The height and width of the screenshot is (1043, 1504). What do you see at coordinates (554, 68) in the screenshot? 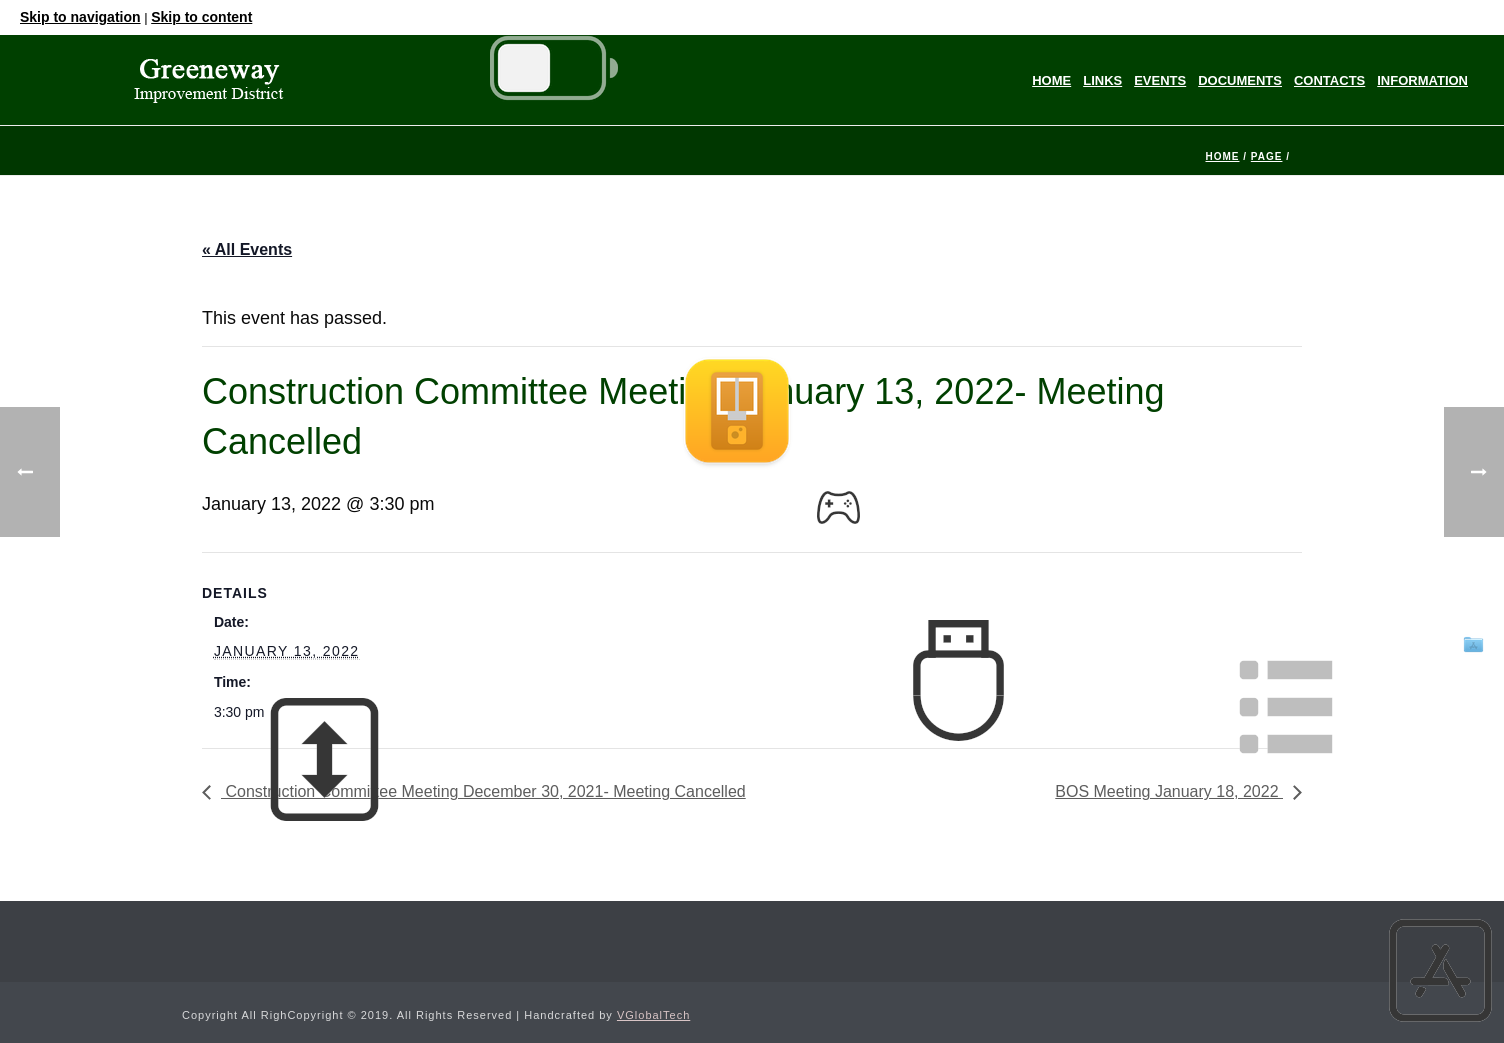
I see `indicates battery at 50% charge` at bounding box center [554, 68].